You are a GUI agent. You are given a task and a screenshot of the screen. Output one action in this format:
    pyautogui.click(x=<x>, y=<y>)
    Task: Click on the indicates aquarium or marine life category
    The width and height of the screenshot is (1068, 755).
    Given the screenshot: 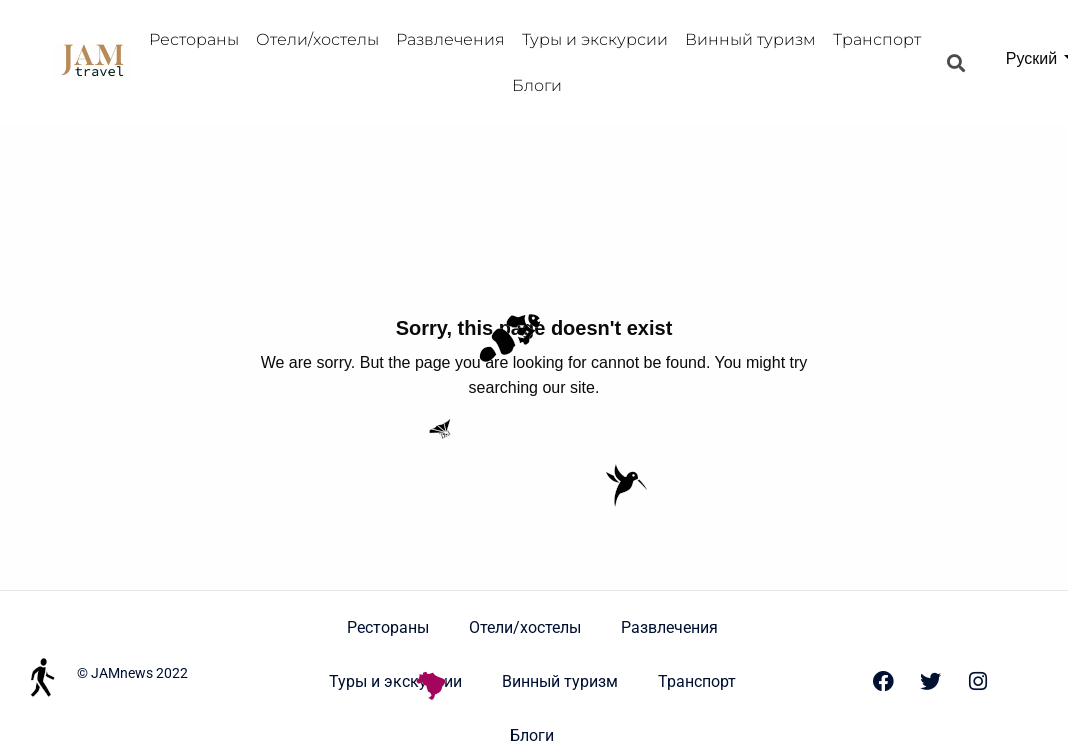 What is the action you would take?
    pyautogui.click(x=510, y=338)
    